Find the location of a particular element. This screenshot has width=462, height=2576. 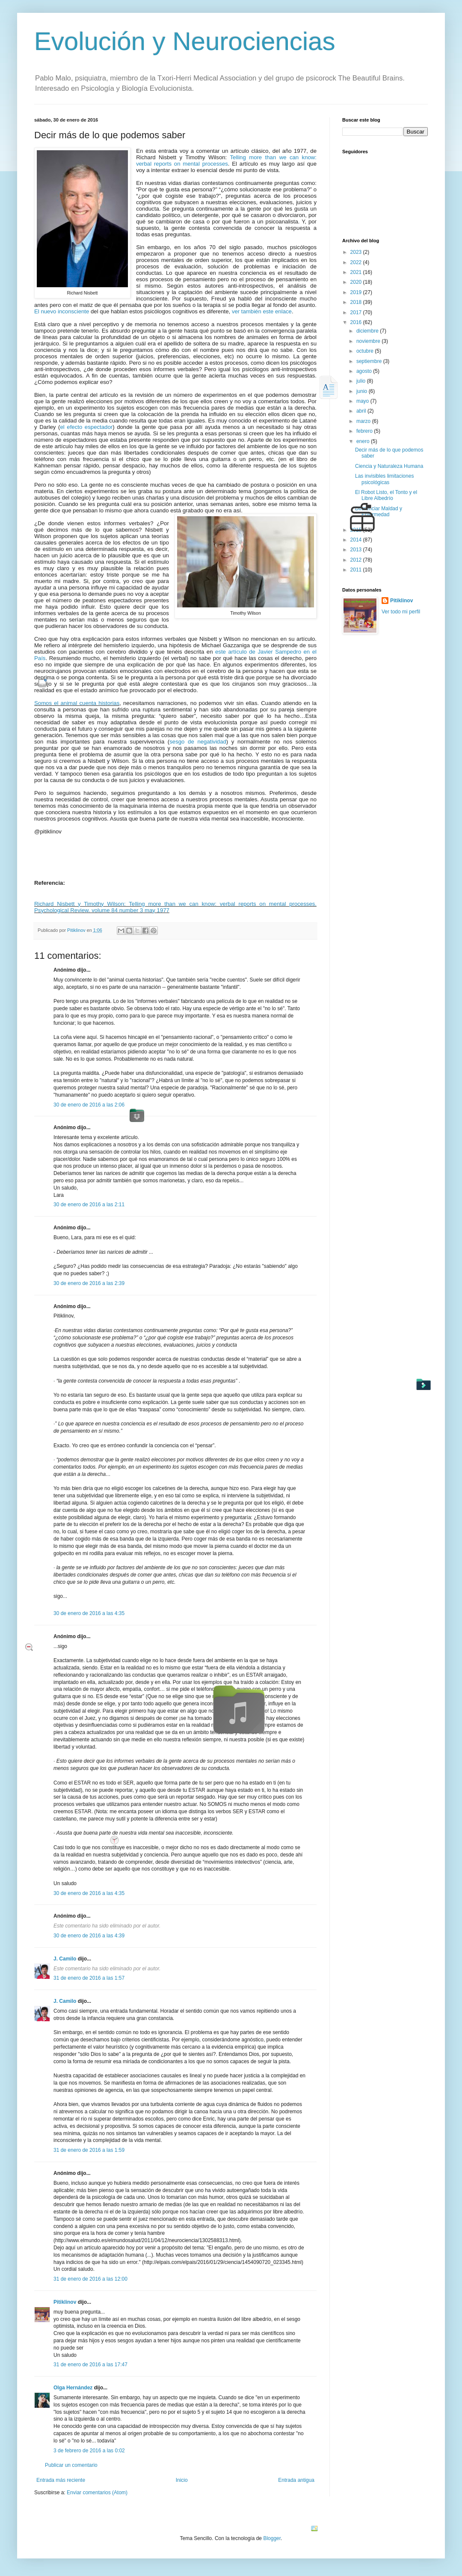

access recently opened files or folders is located at coordinates (114, 1840).